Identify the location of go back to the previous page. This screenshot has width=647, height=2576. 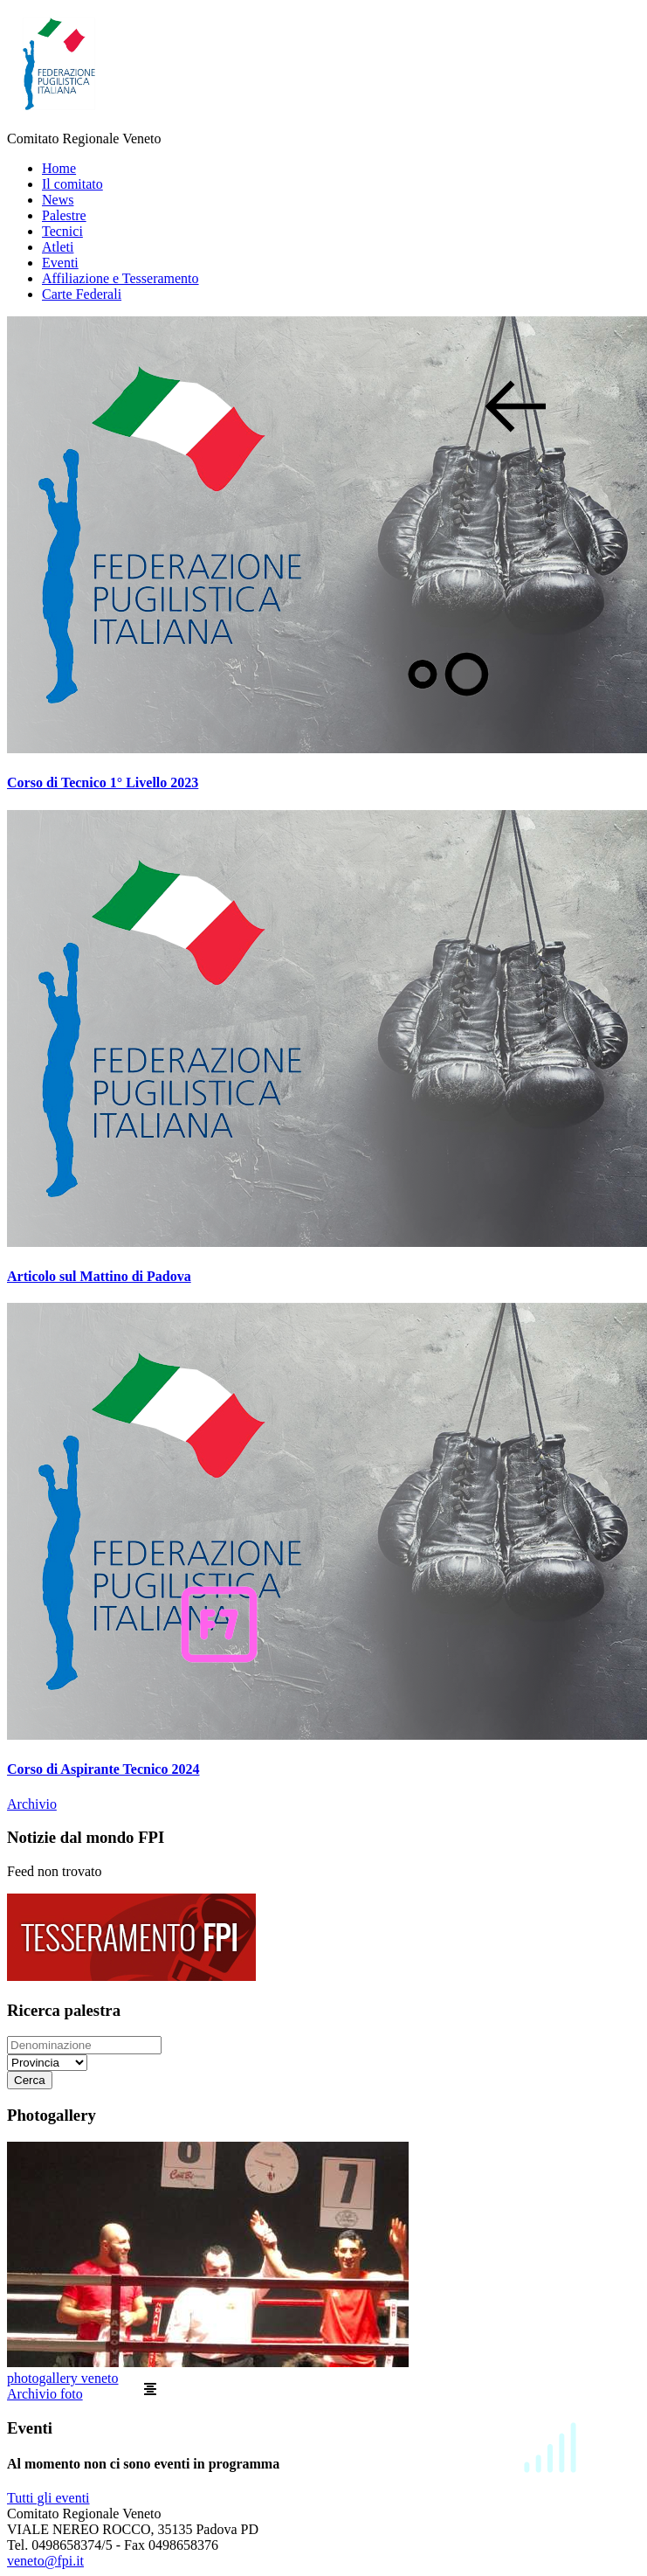
(515, 406).